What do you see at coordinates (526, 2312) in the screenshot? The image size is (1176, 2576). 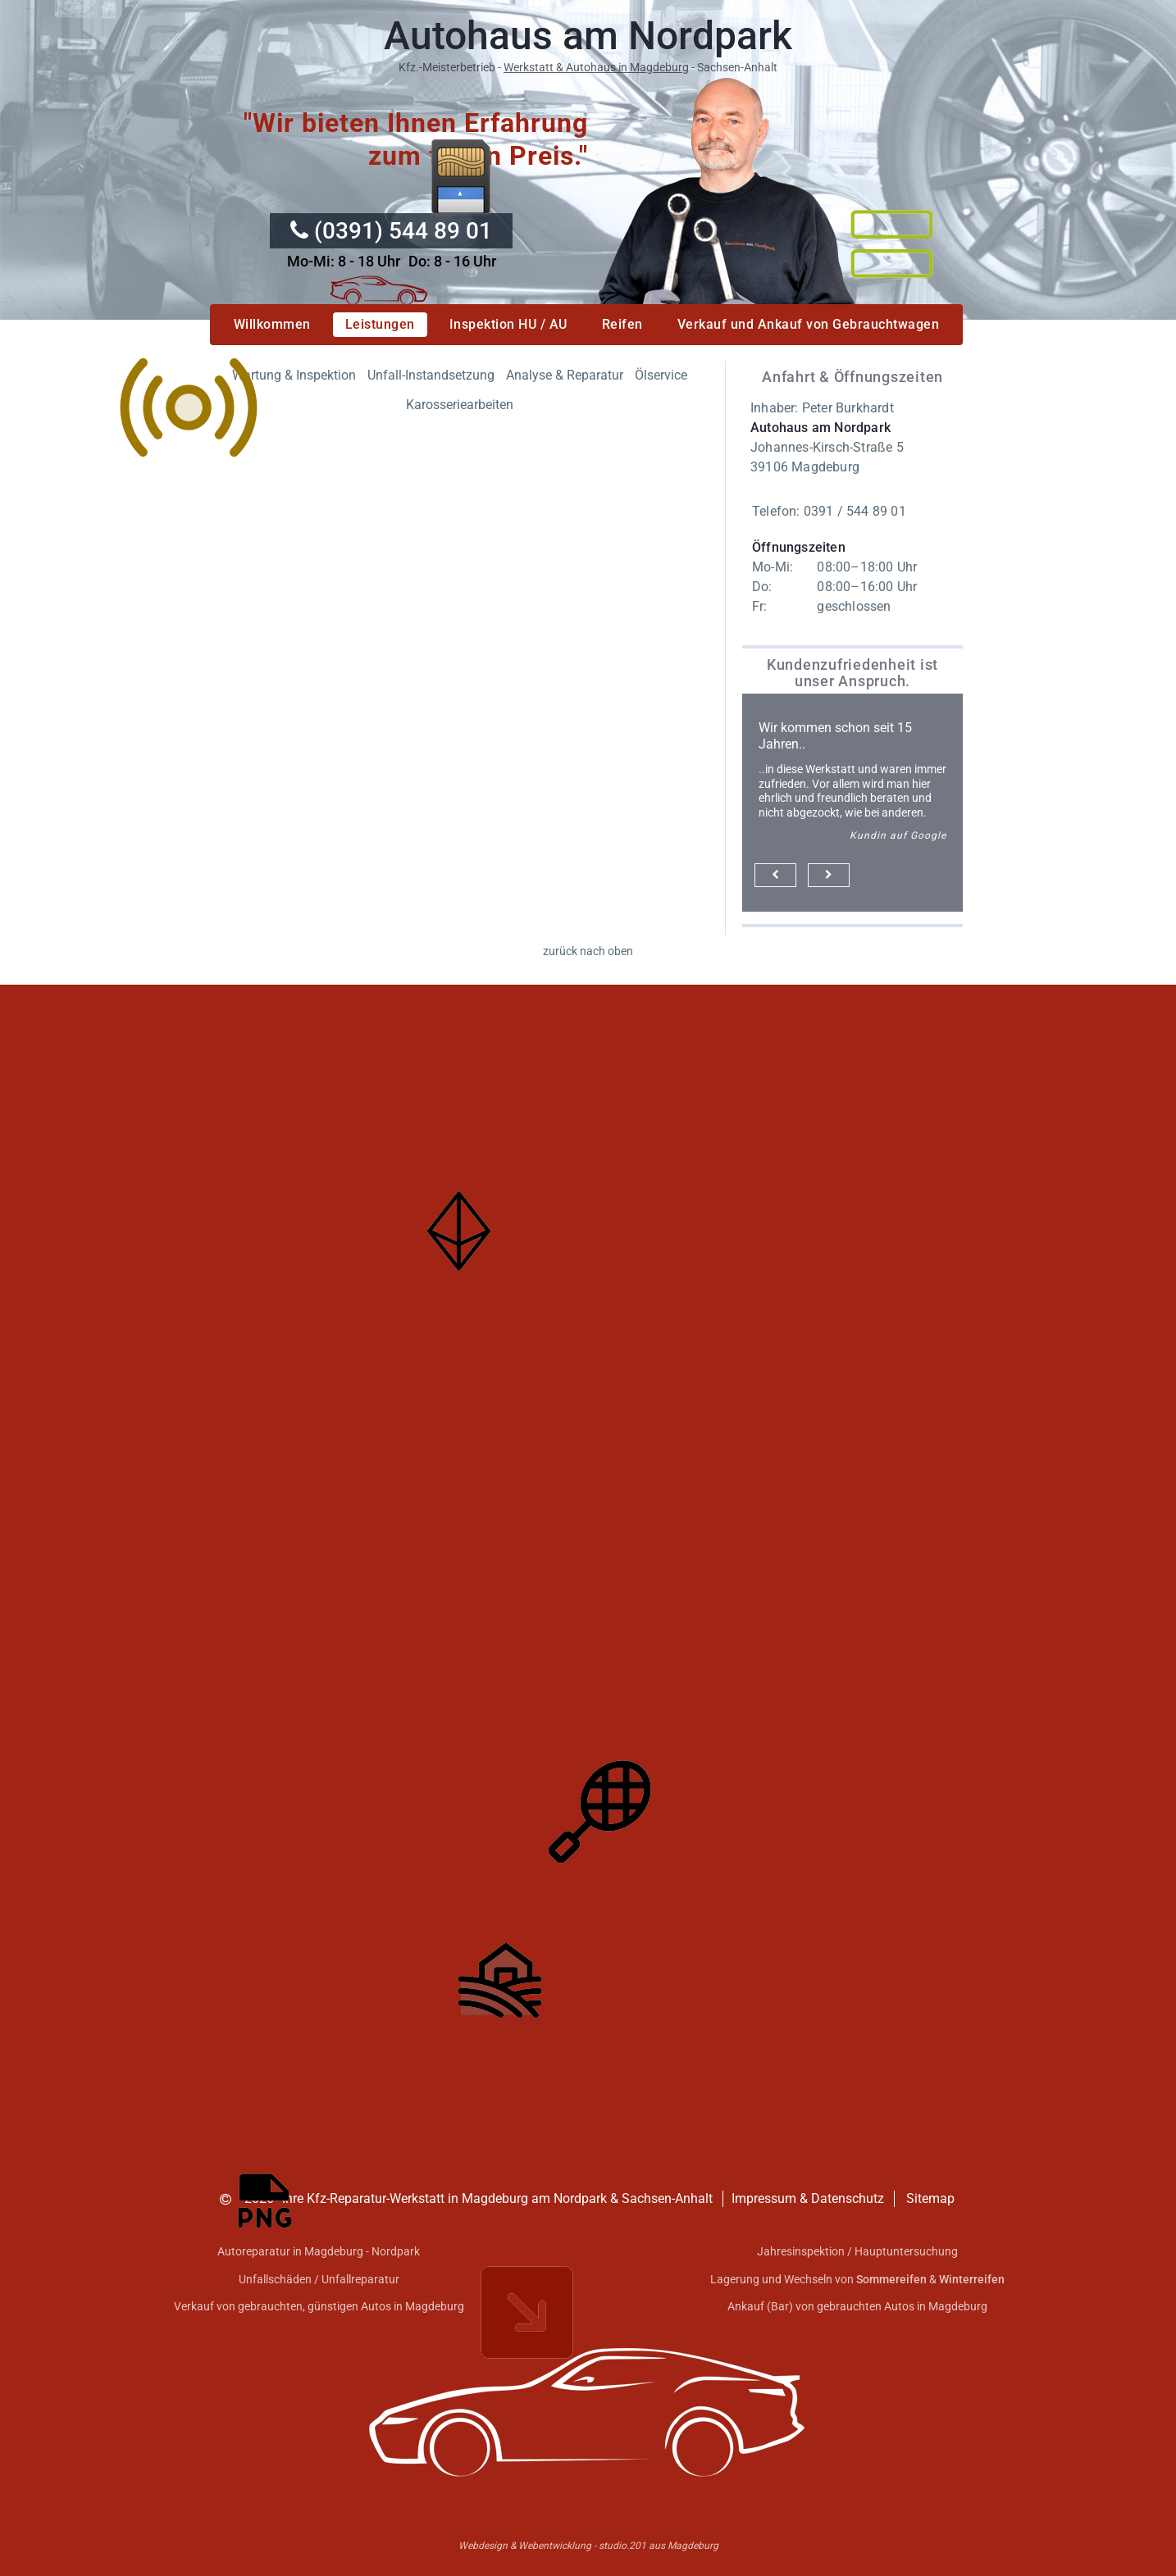 I see `navigate to the bottom-right section` at bounding box center [526, 2312].